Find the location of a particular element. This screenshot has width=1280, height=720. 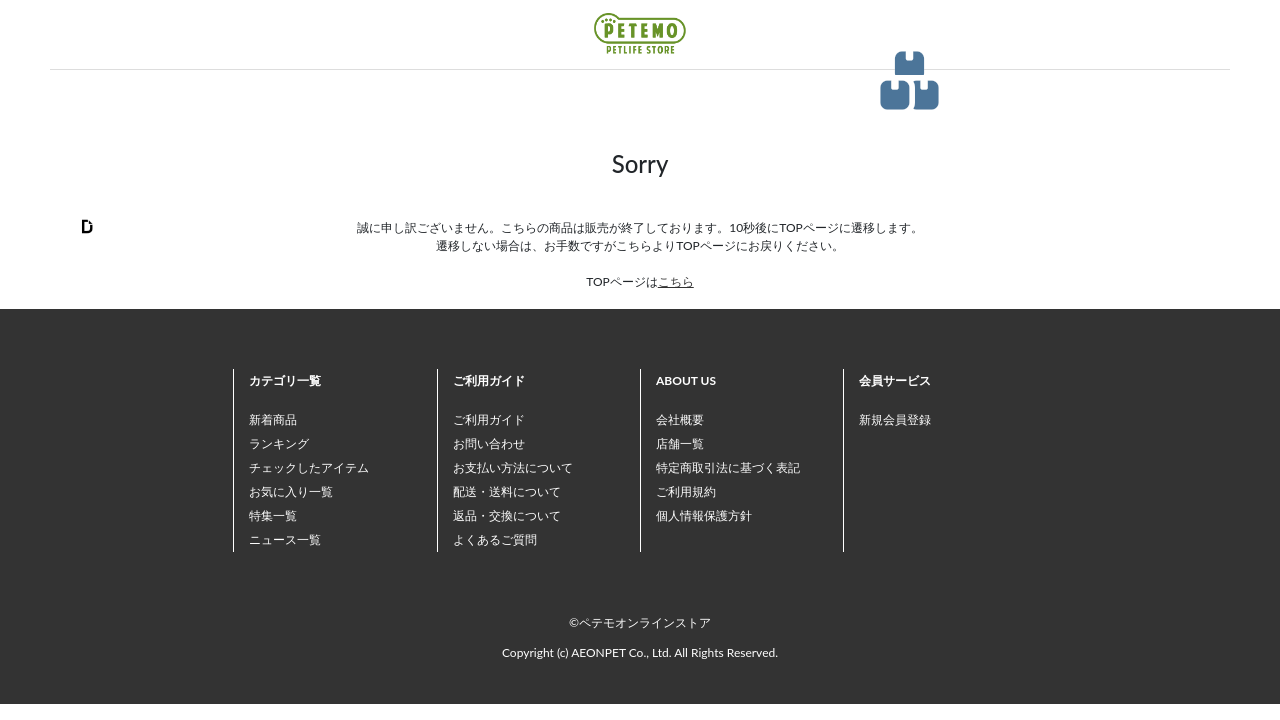

dochub logo - access document signing and editing platform is located at coordinates (87, 226).